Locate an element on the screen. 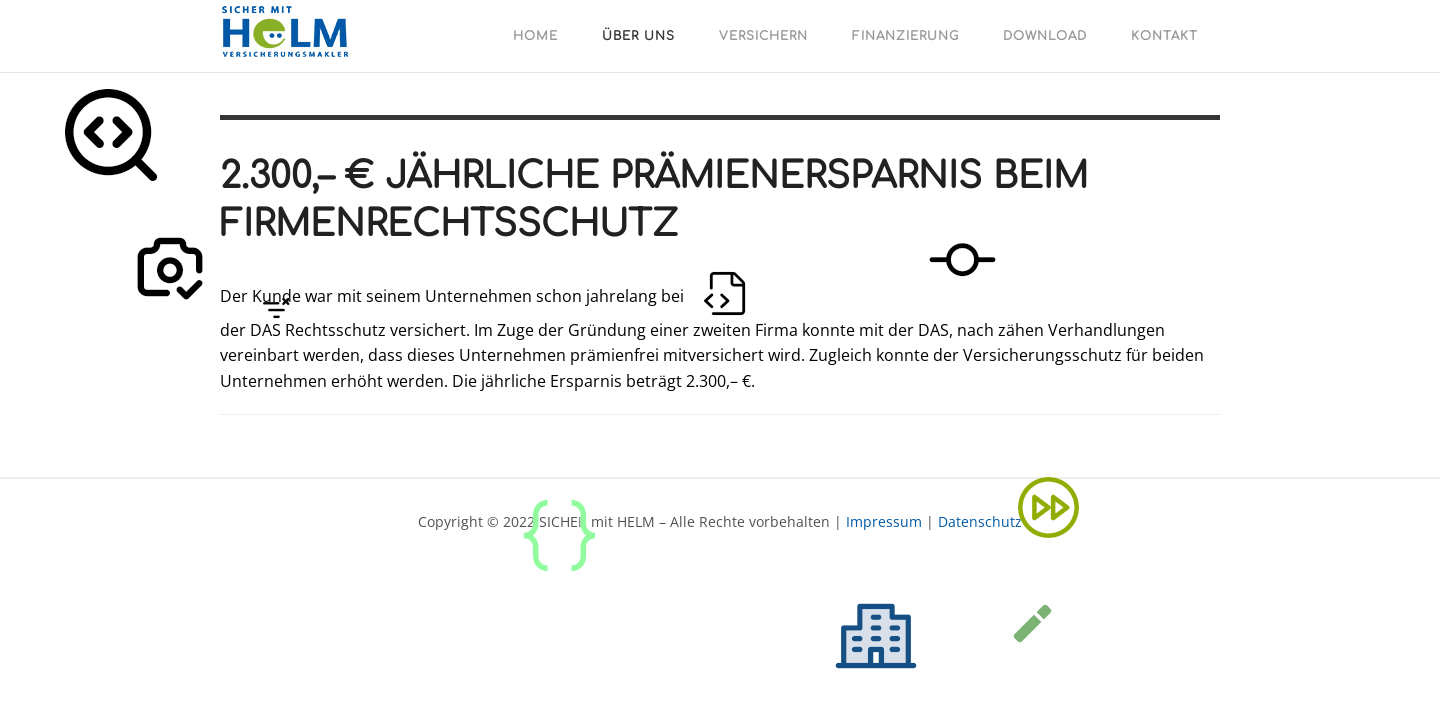 The image size is (1440, 721). skip forward in media playback is located at coordinates (1048, 507).